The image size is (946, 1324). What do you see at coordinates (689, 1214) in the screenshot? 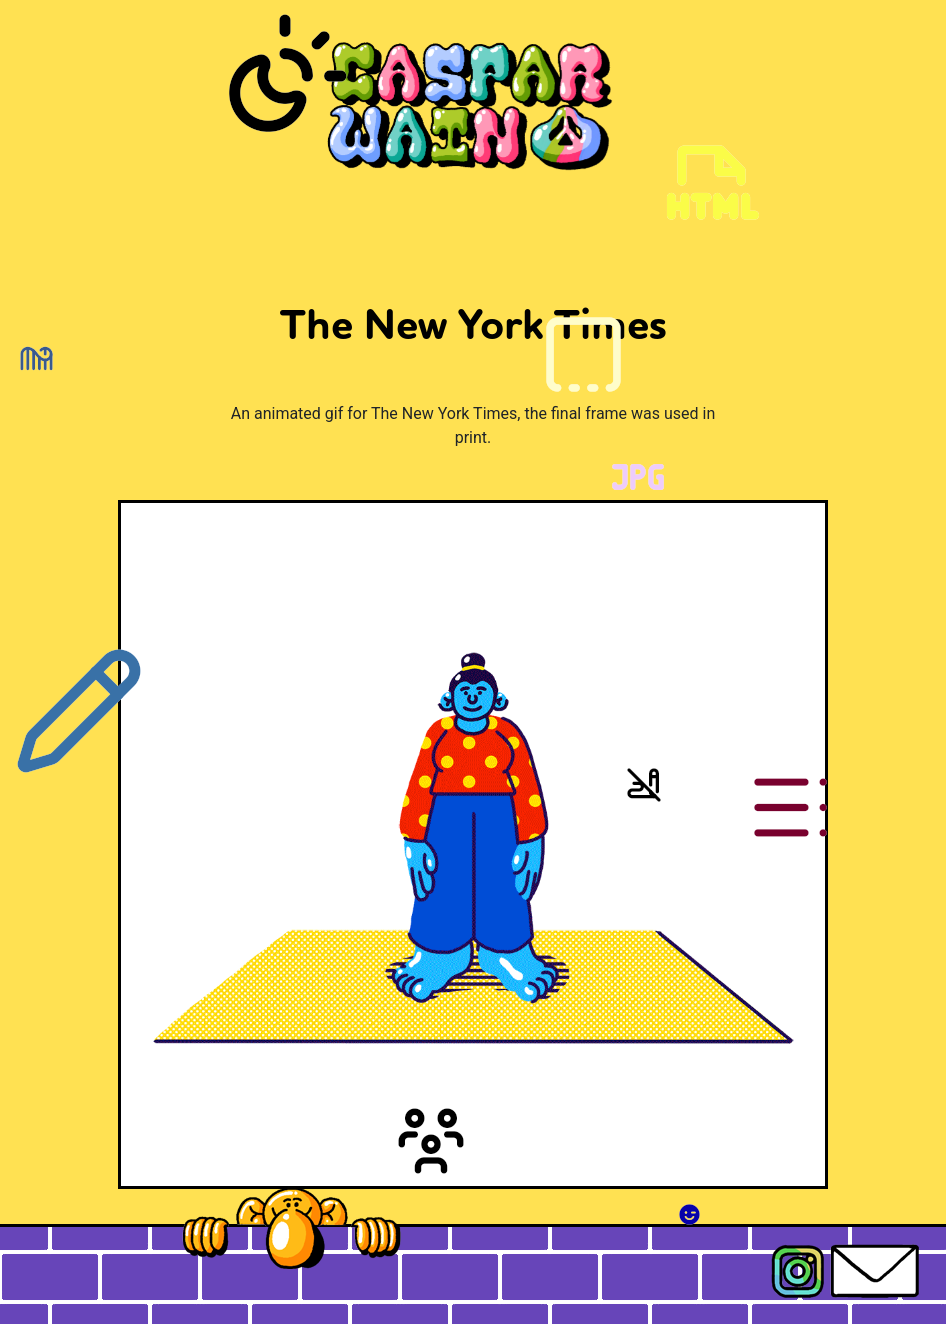
I see `insert a winking emoji into your message` at bounding box center [689, 1214].